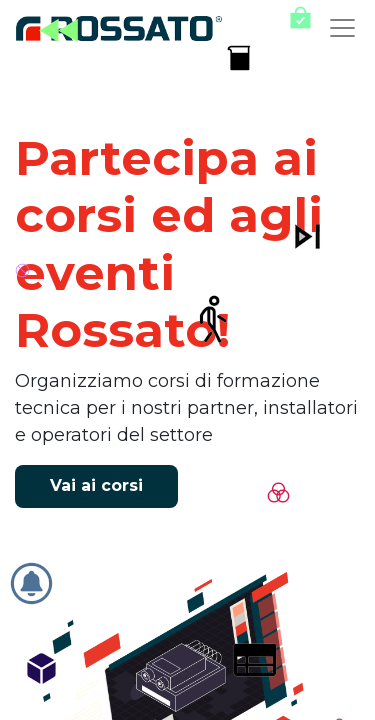 The image size is (375, 720). What do you see at coordinates (278, 492) in the screenshot?
I see `adjust color filter settings` at bounding box center [278, 492].